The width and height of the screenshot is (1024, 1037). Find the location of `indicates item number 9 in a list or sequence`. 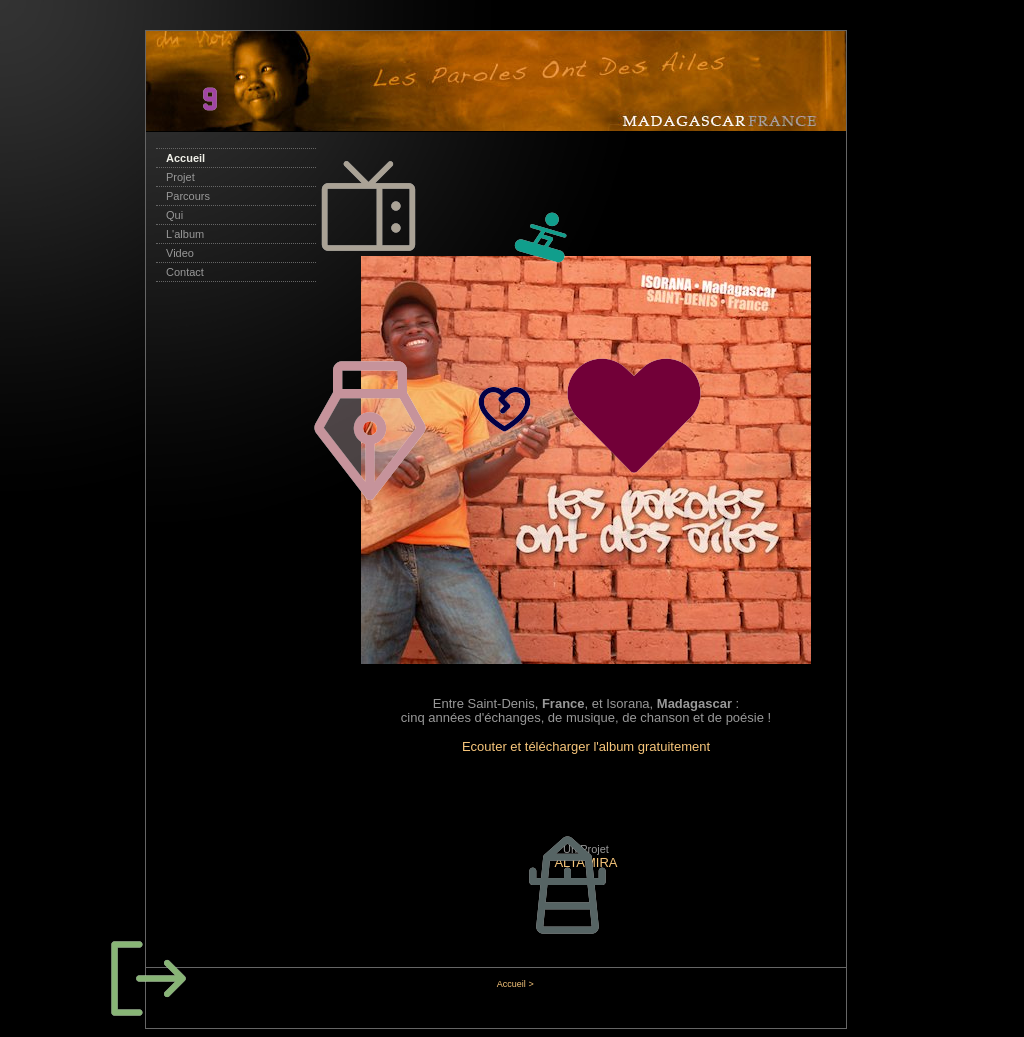

indicates item number 9 in a list or sequence is located at coordinates (210, 99).